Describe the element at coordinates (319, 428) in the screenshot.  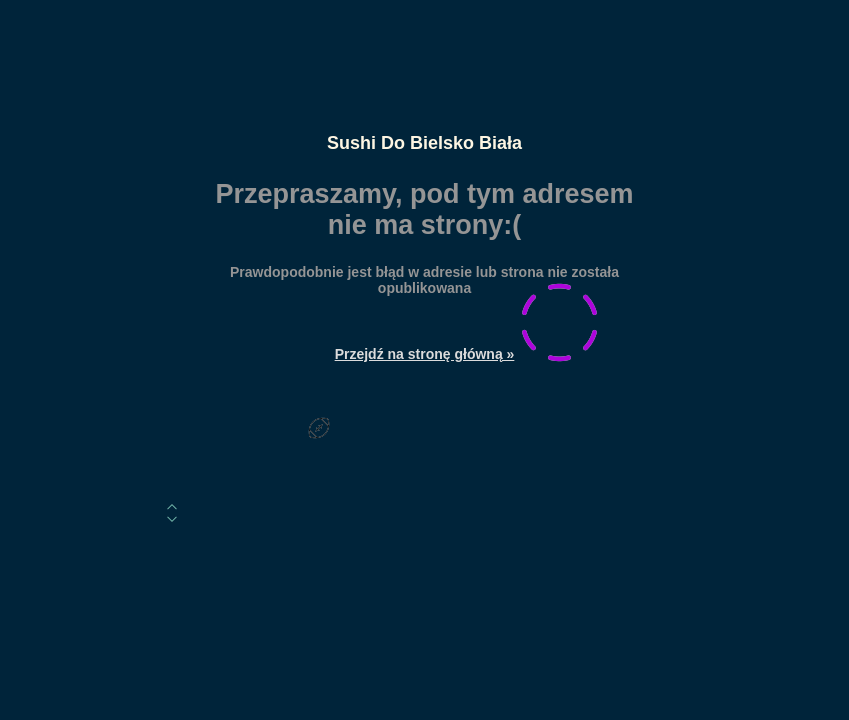
I see `access sports scores and updates` at that location.